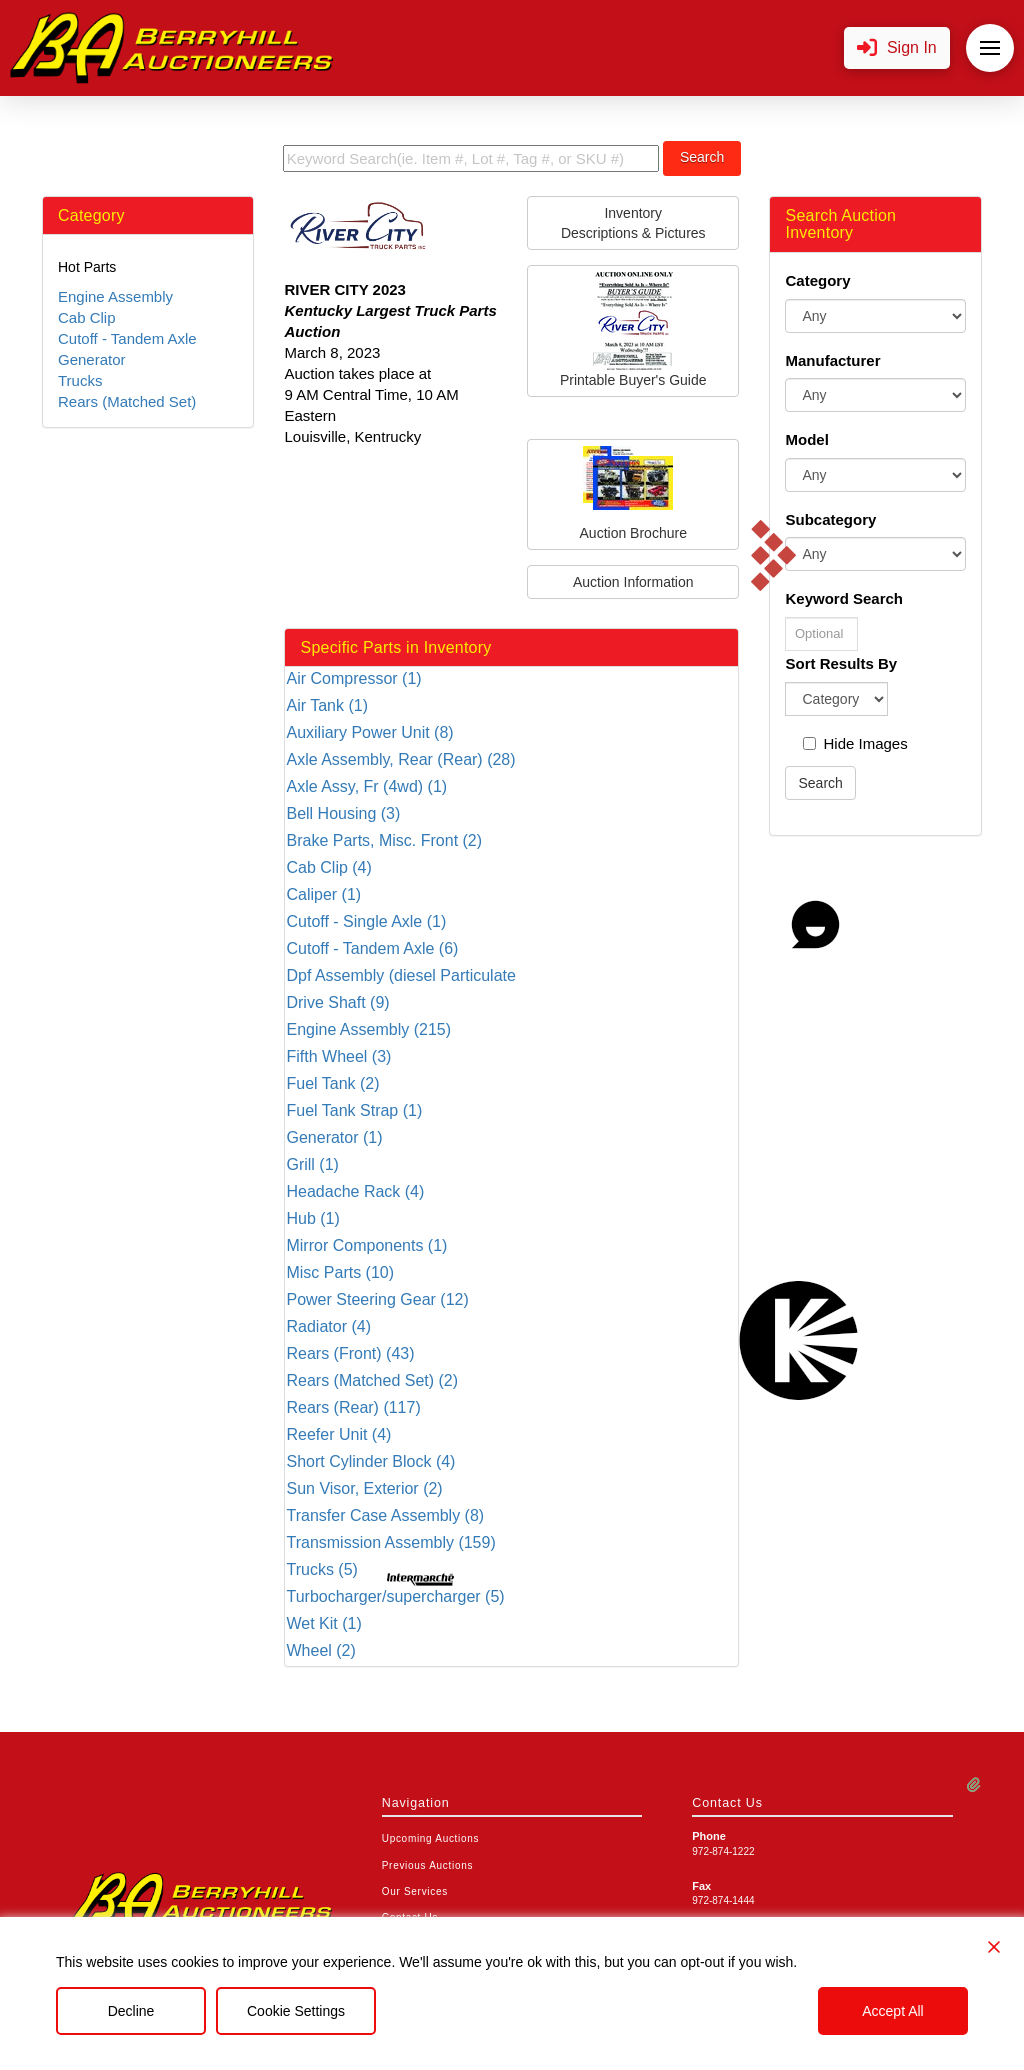 This screenshot has width=1024, height=2070. Describe the element at coordinates (815, 924) in the screenshot. I see `open chat with friendly support` at that location.